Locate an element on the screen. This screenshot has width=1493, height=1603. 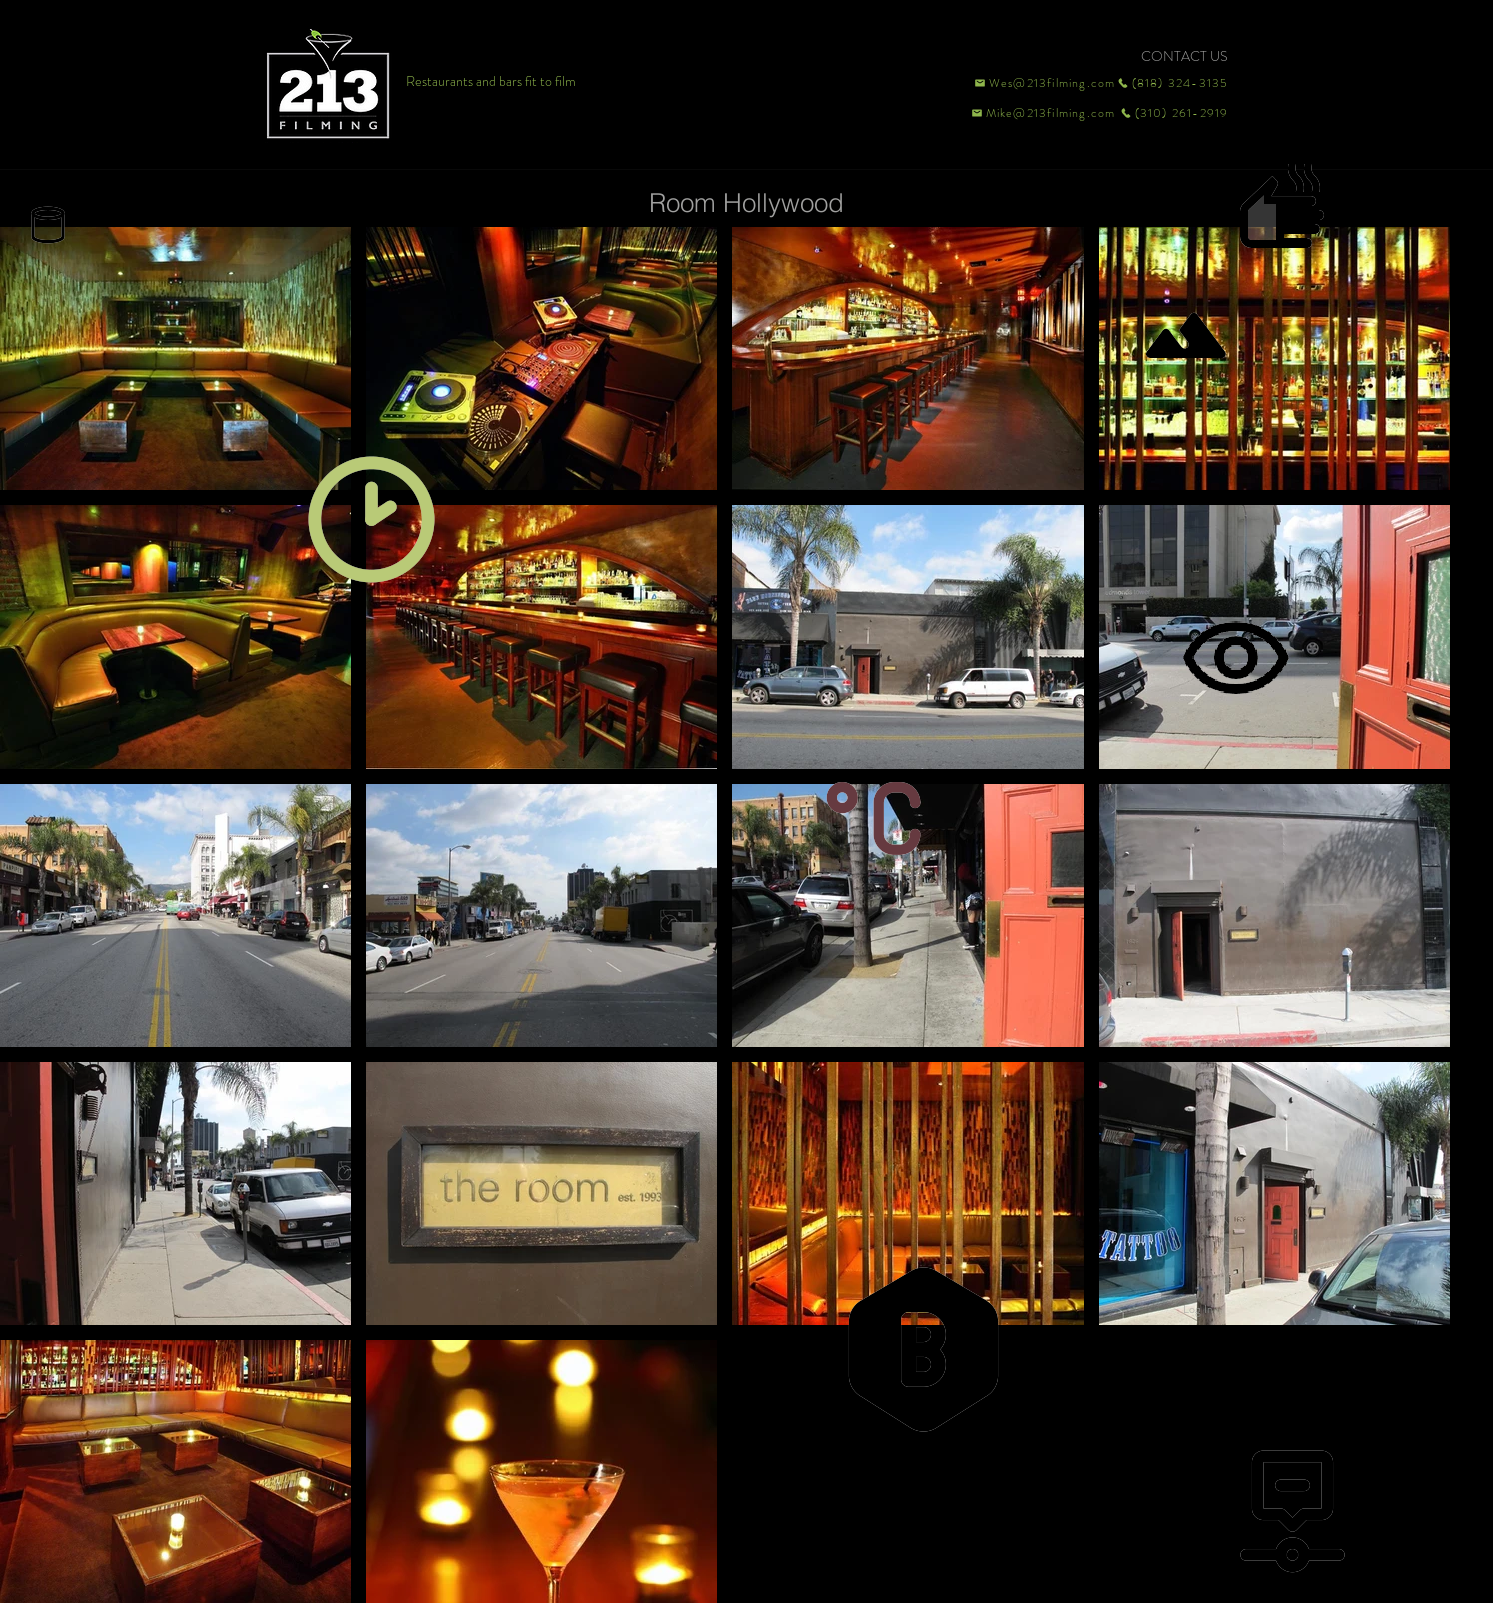
represents a database or data storage is located at coordinates (48, 225).